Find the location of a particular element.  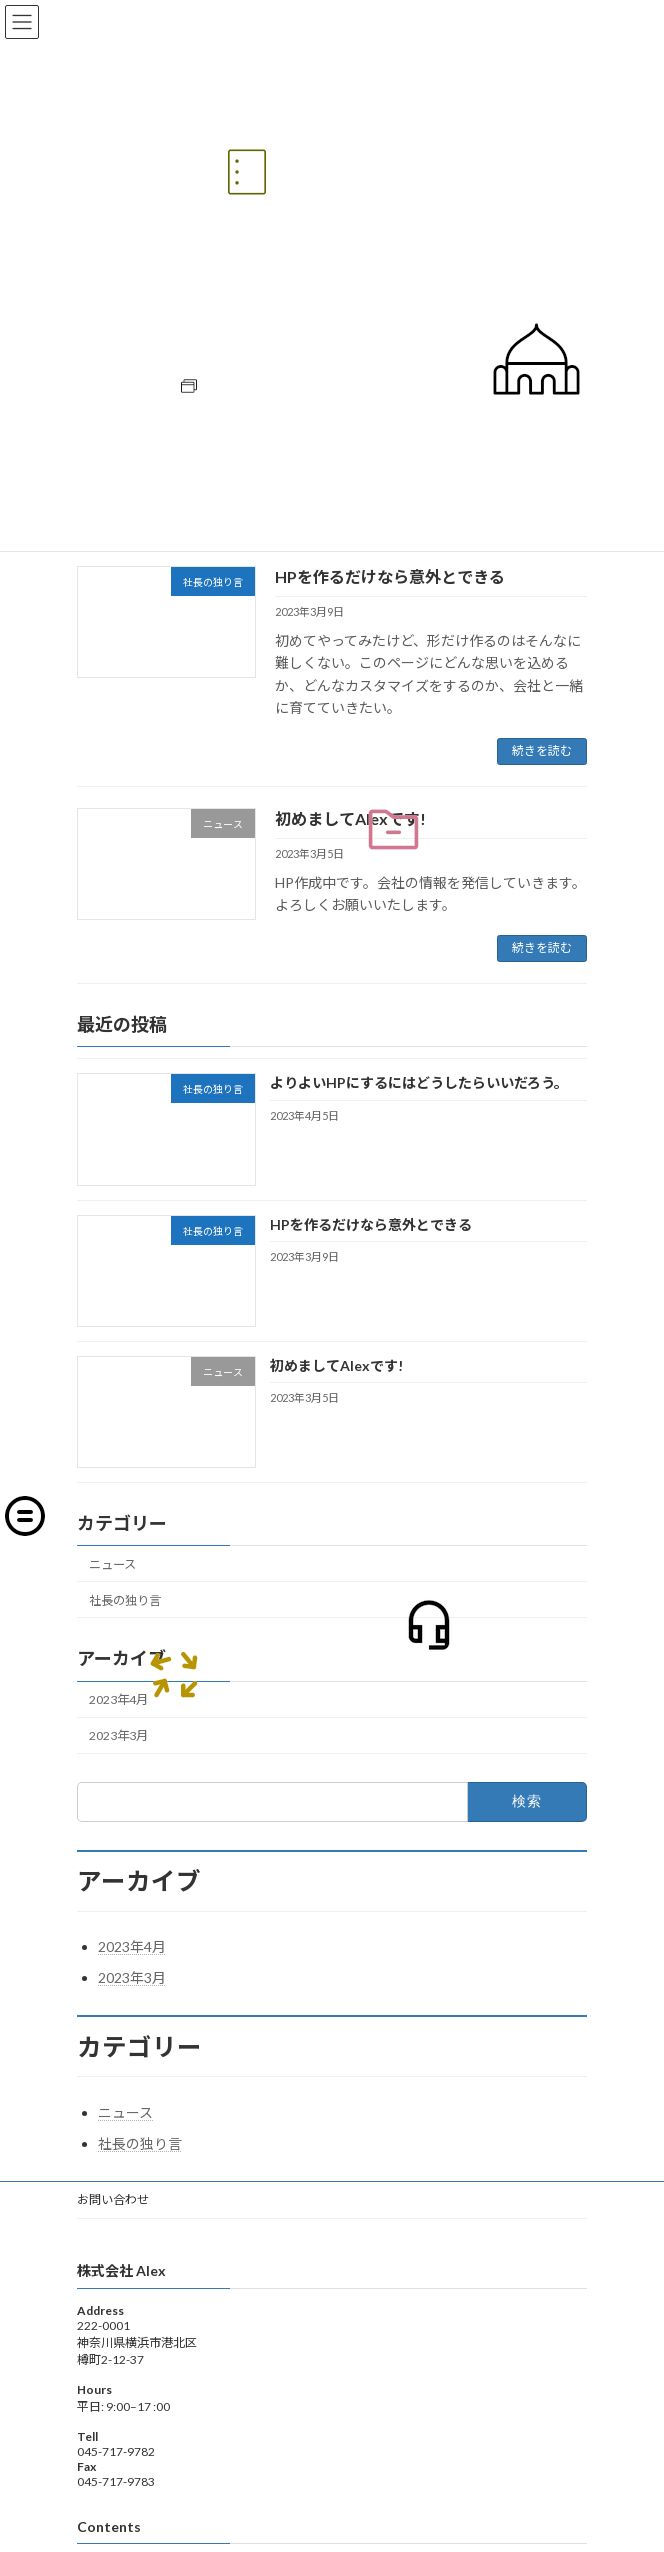

indicates creative commons no-derivatives license is located at coordinates (25, 1516).